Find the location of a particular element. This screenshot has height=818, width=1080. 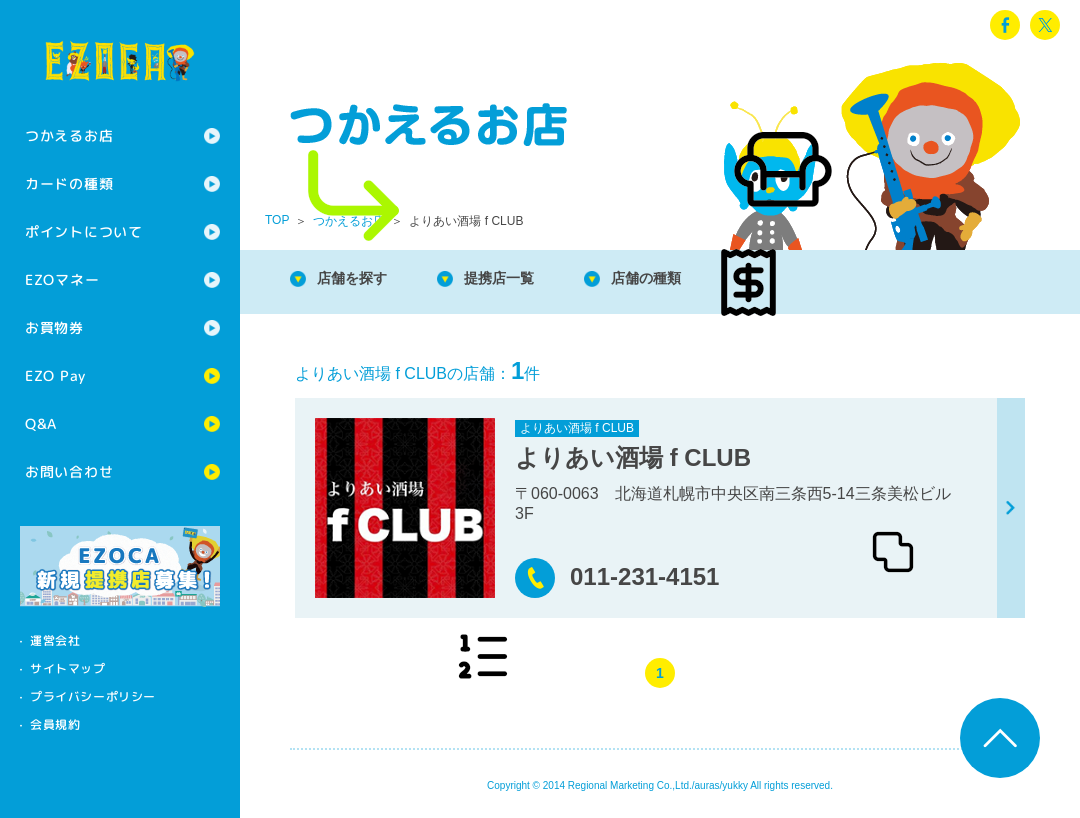

reply to a message or thread is located at coordinates (353, 195).